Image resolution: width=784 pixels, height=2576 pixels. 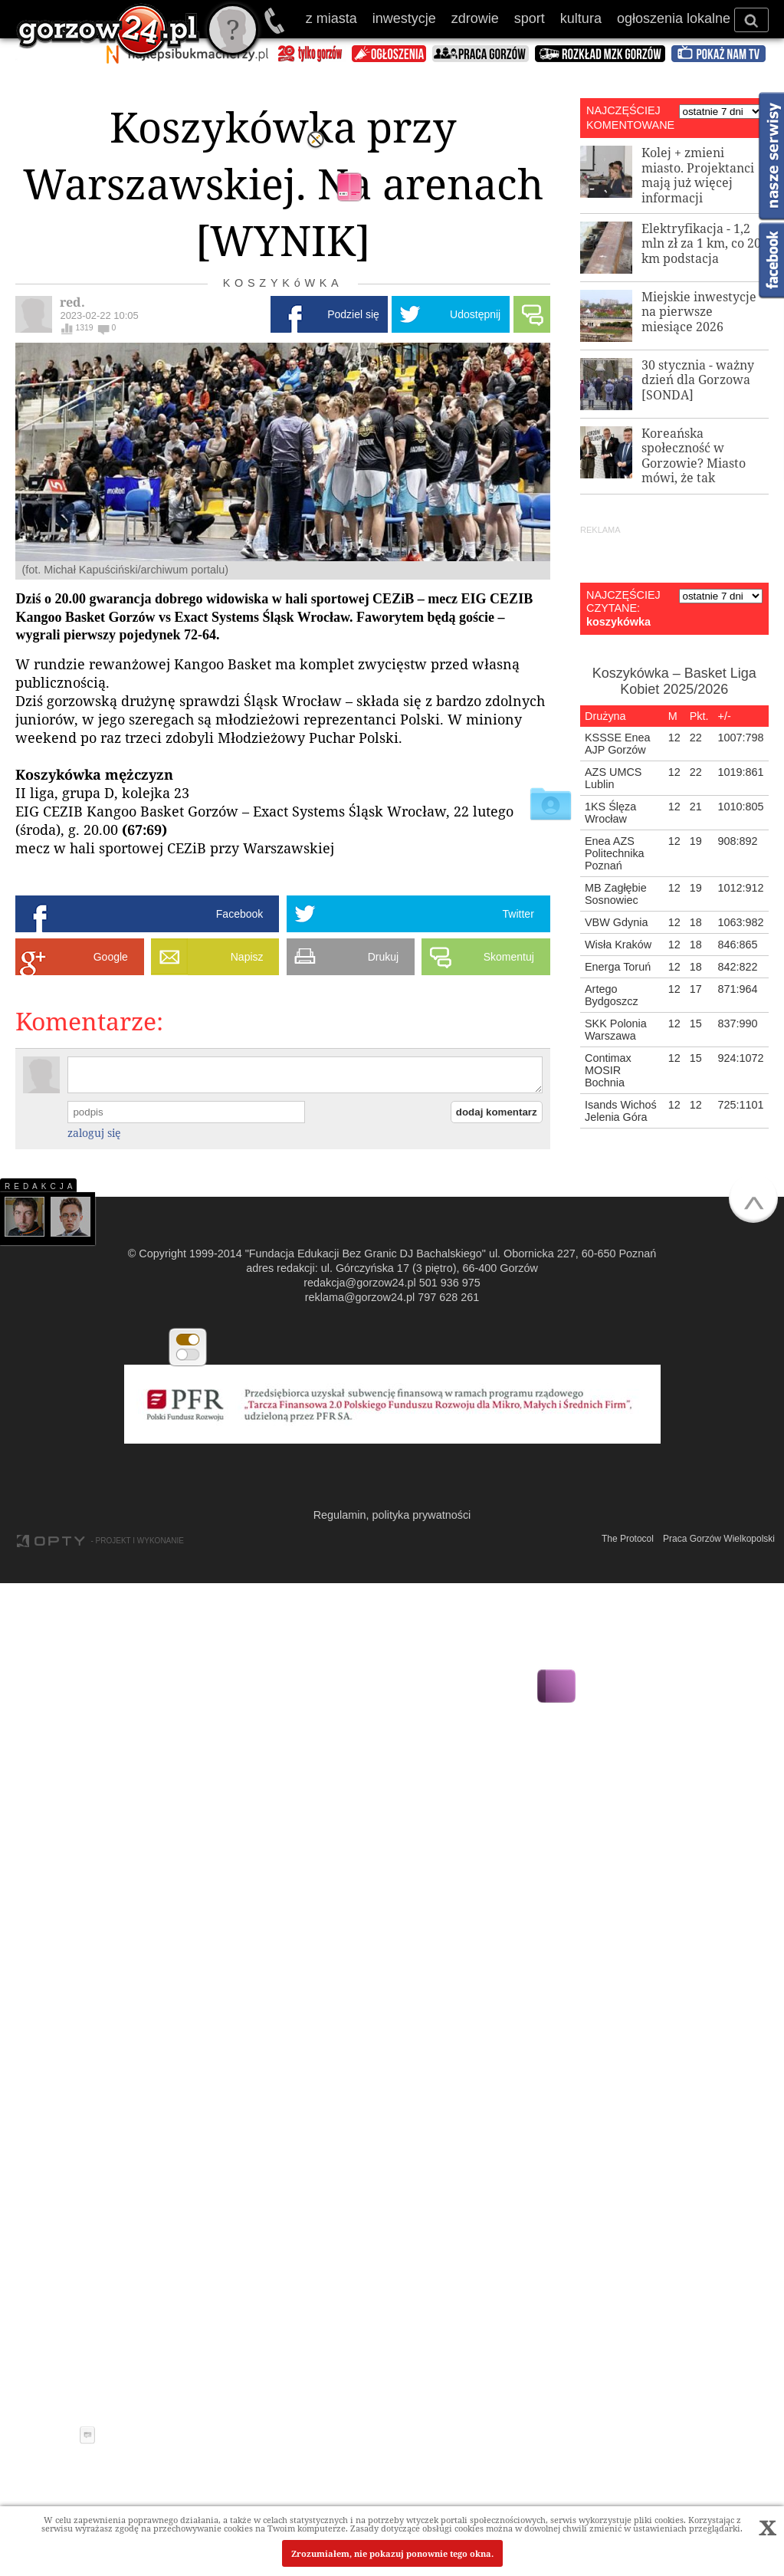 What do you see at coordinates (556, 1685) in the screenshot?
I see `access desktop folder` at bounding box center [556, 1685].